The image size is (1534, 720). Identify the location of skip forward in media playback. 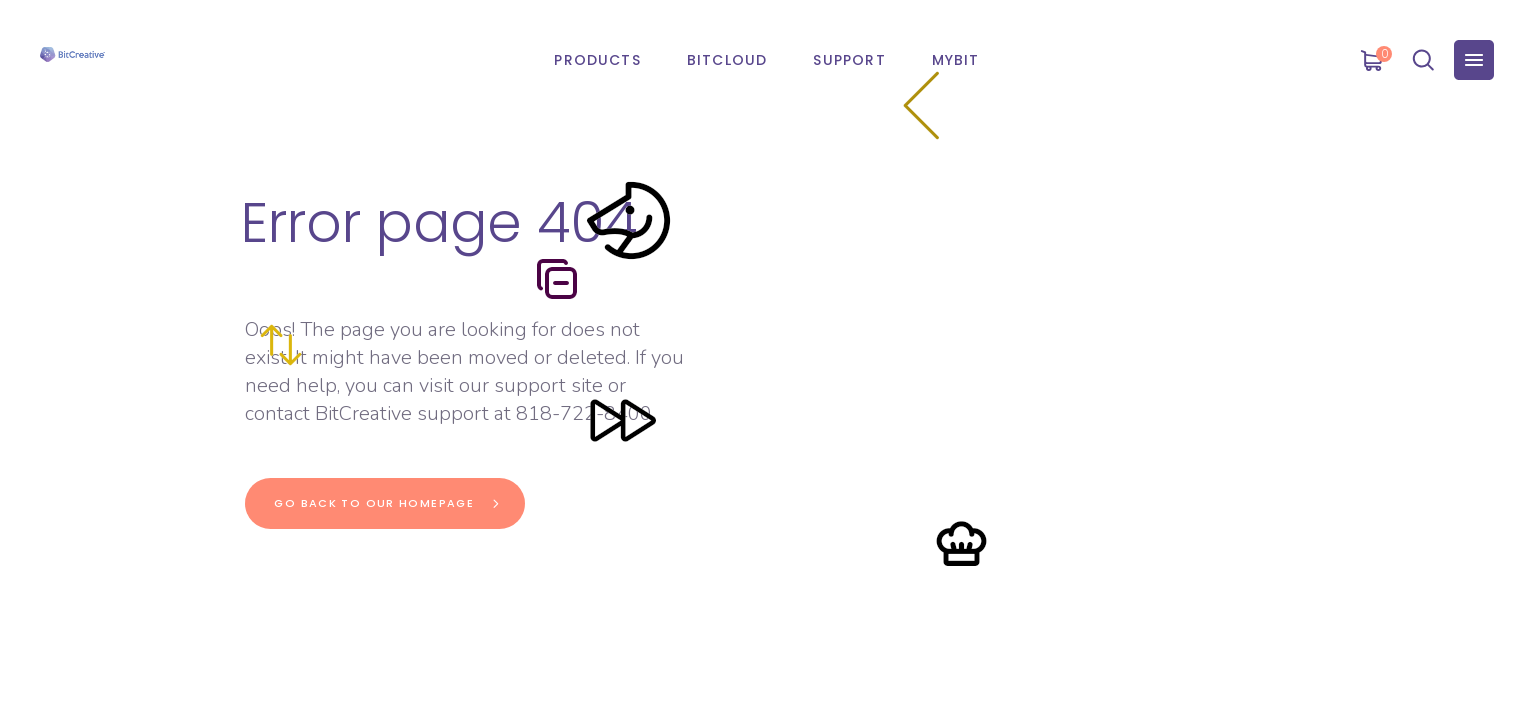
(618, 420).